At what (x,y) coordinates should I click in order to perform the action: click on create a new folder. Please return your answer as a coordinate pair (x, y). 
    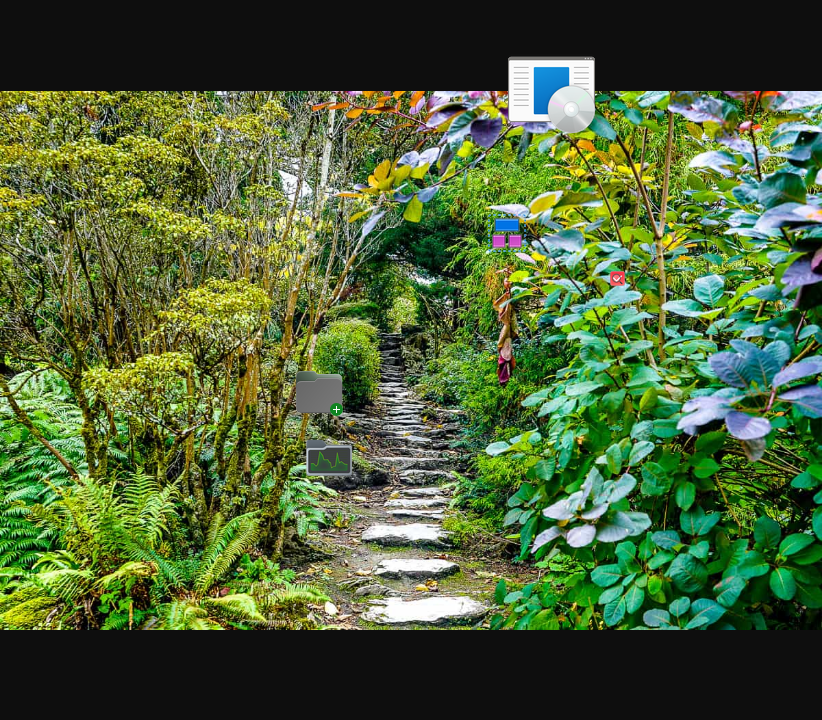
    Looking at the image, I should click on (319, 392).